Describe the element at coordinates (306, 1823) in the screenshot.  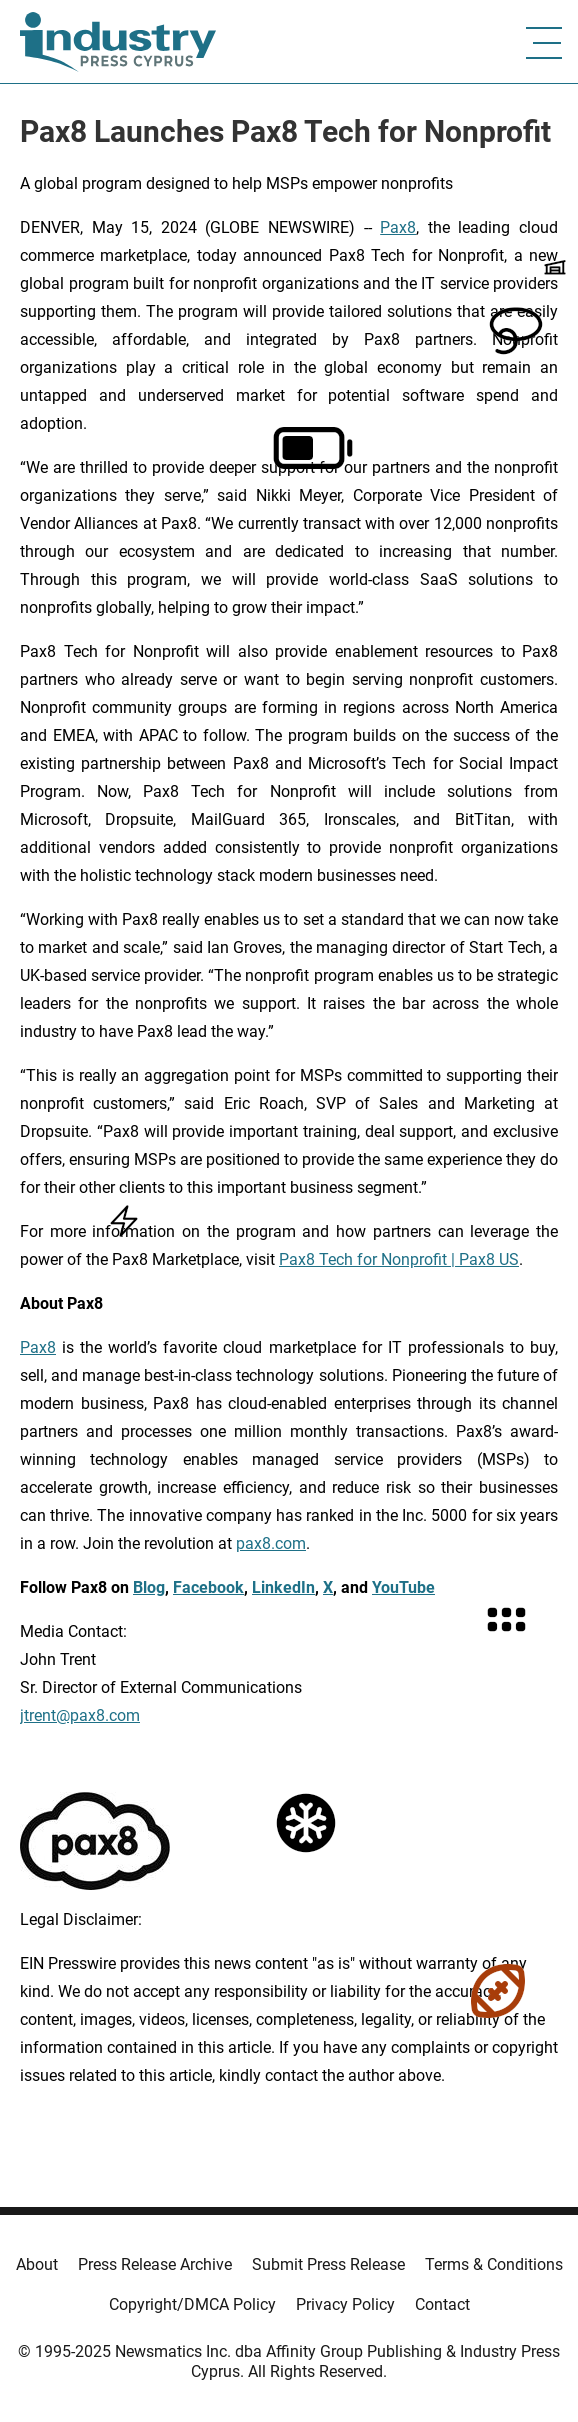
I see `toggle cooling or air conditioning mode` at that location.